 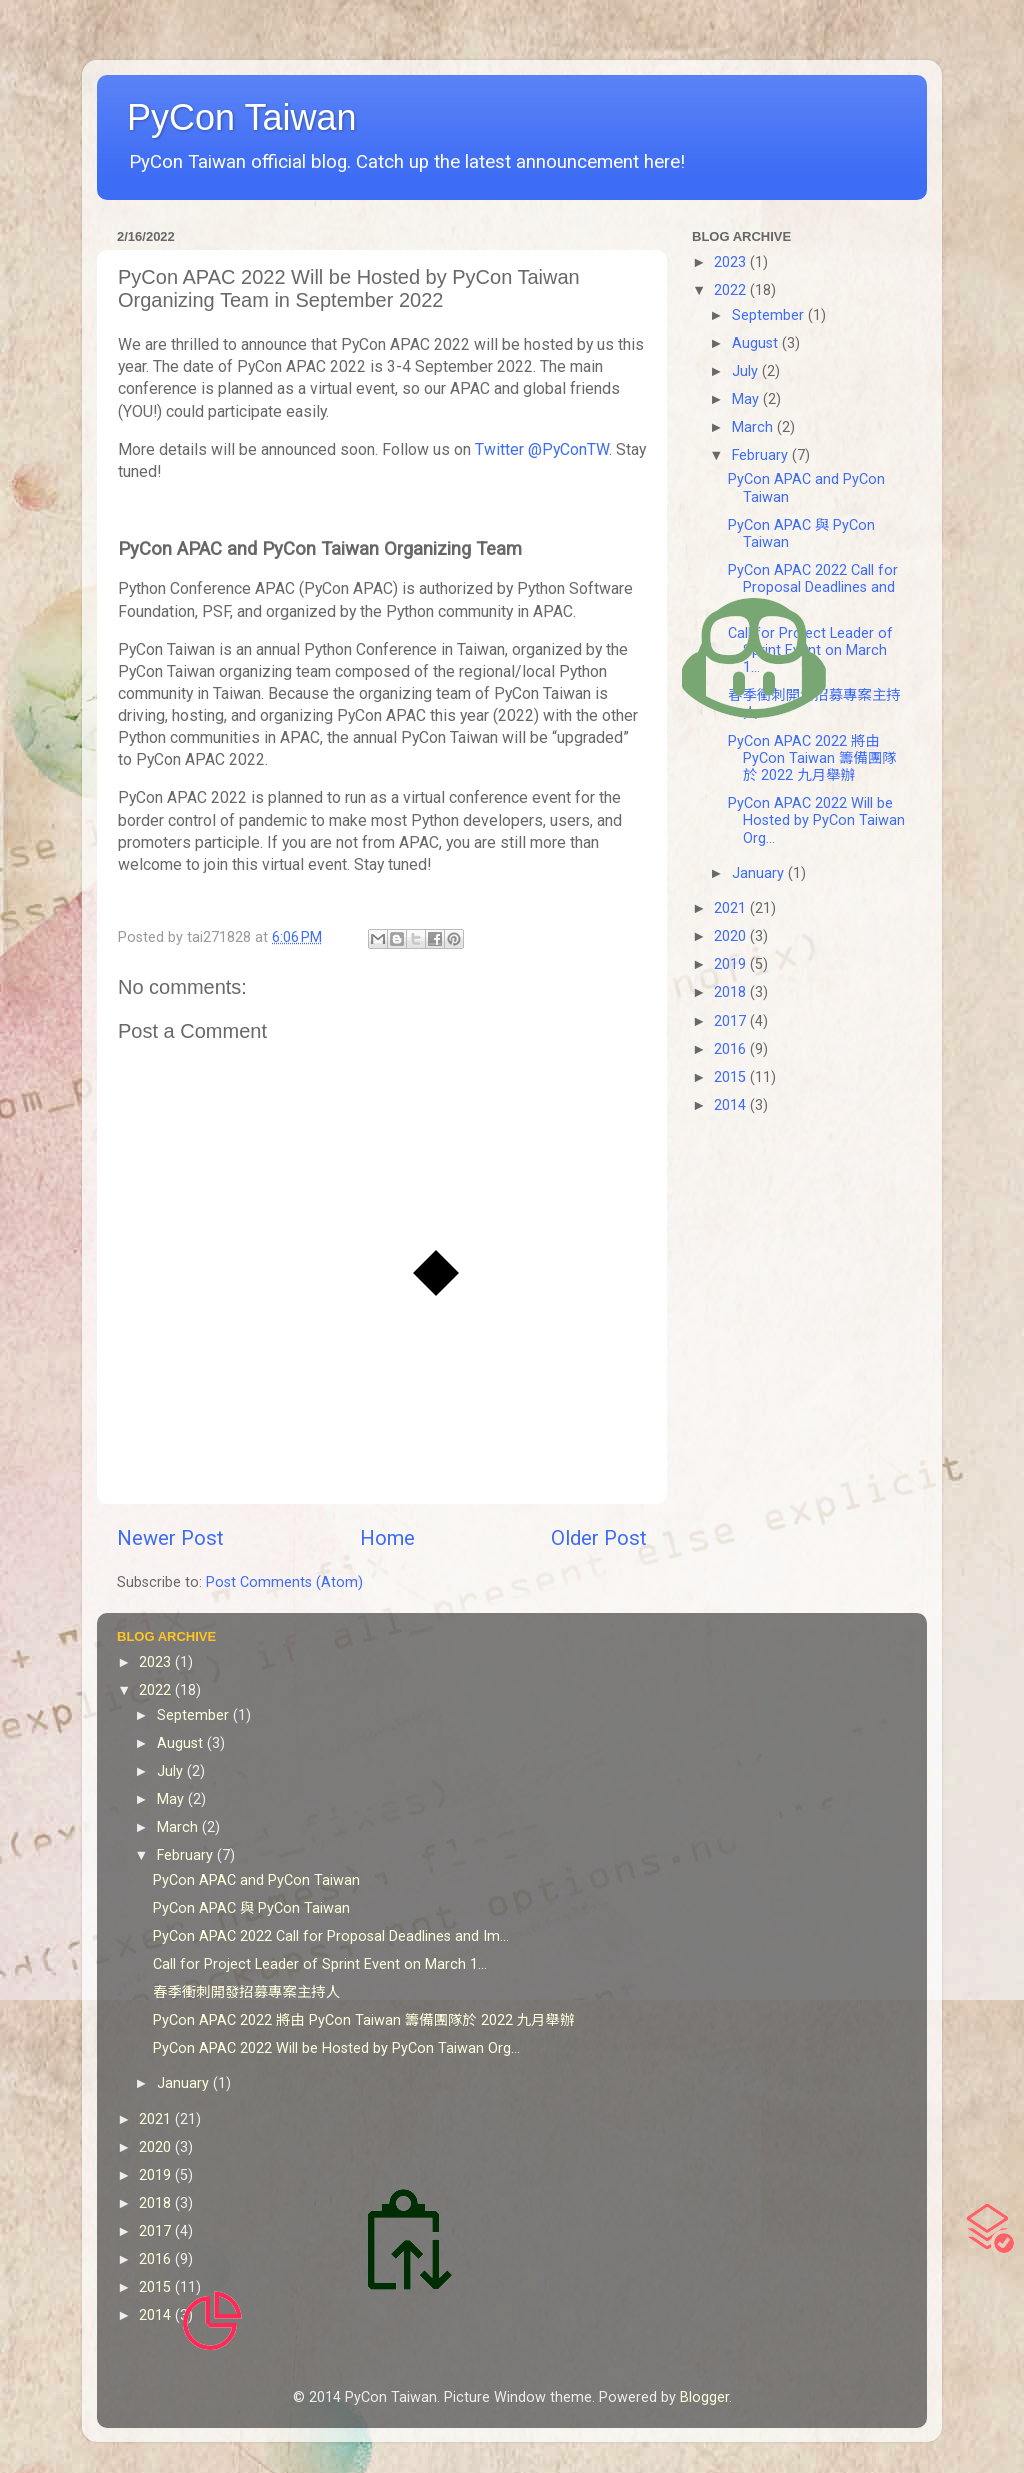 I want to click on view active layers in the editor, so click(x=987, y=2226).